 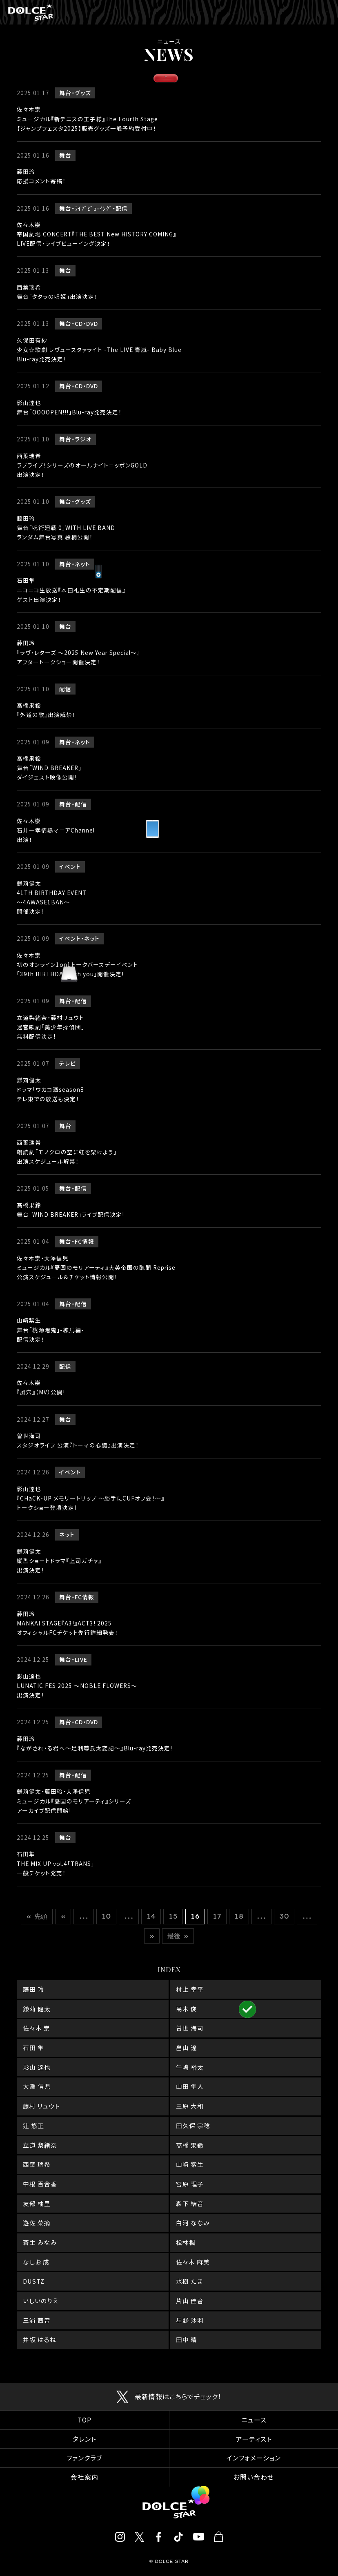 I want to click on confirm or approve an action, so click(x=247, y=2009).